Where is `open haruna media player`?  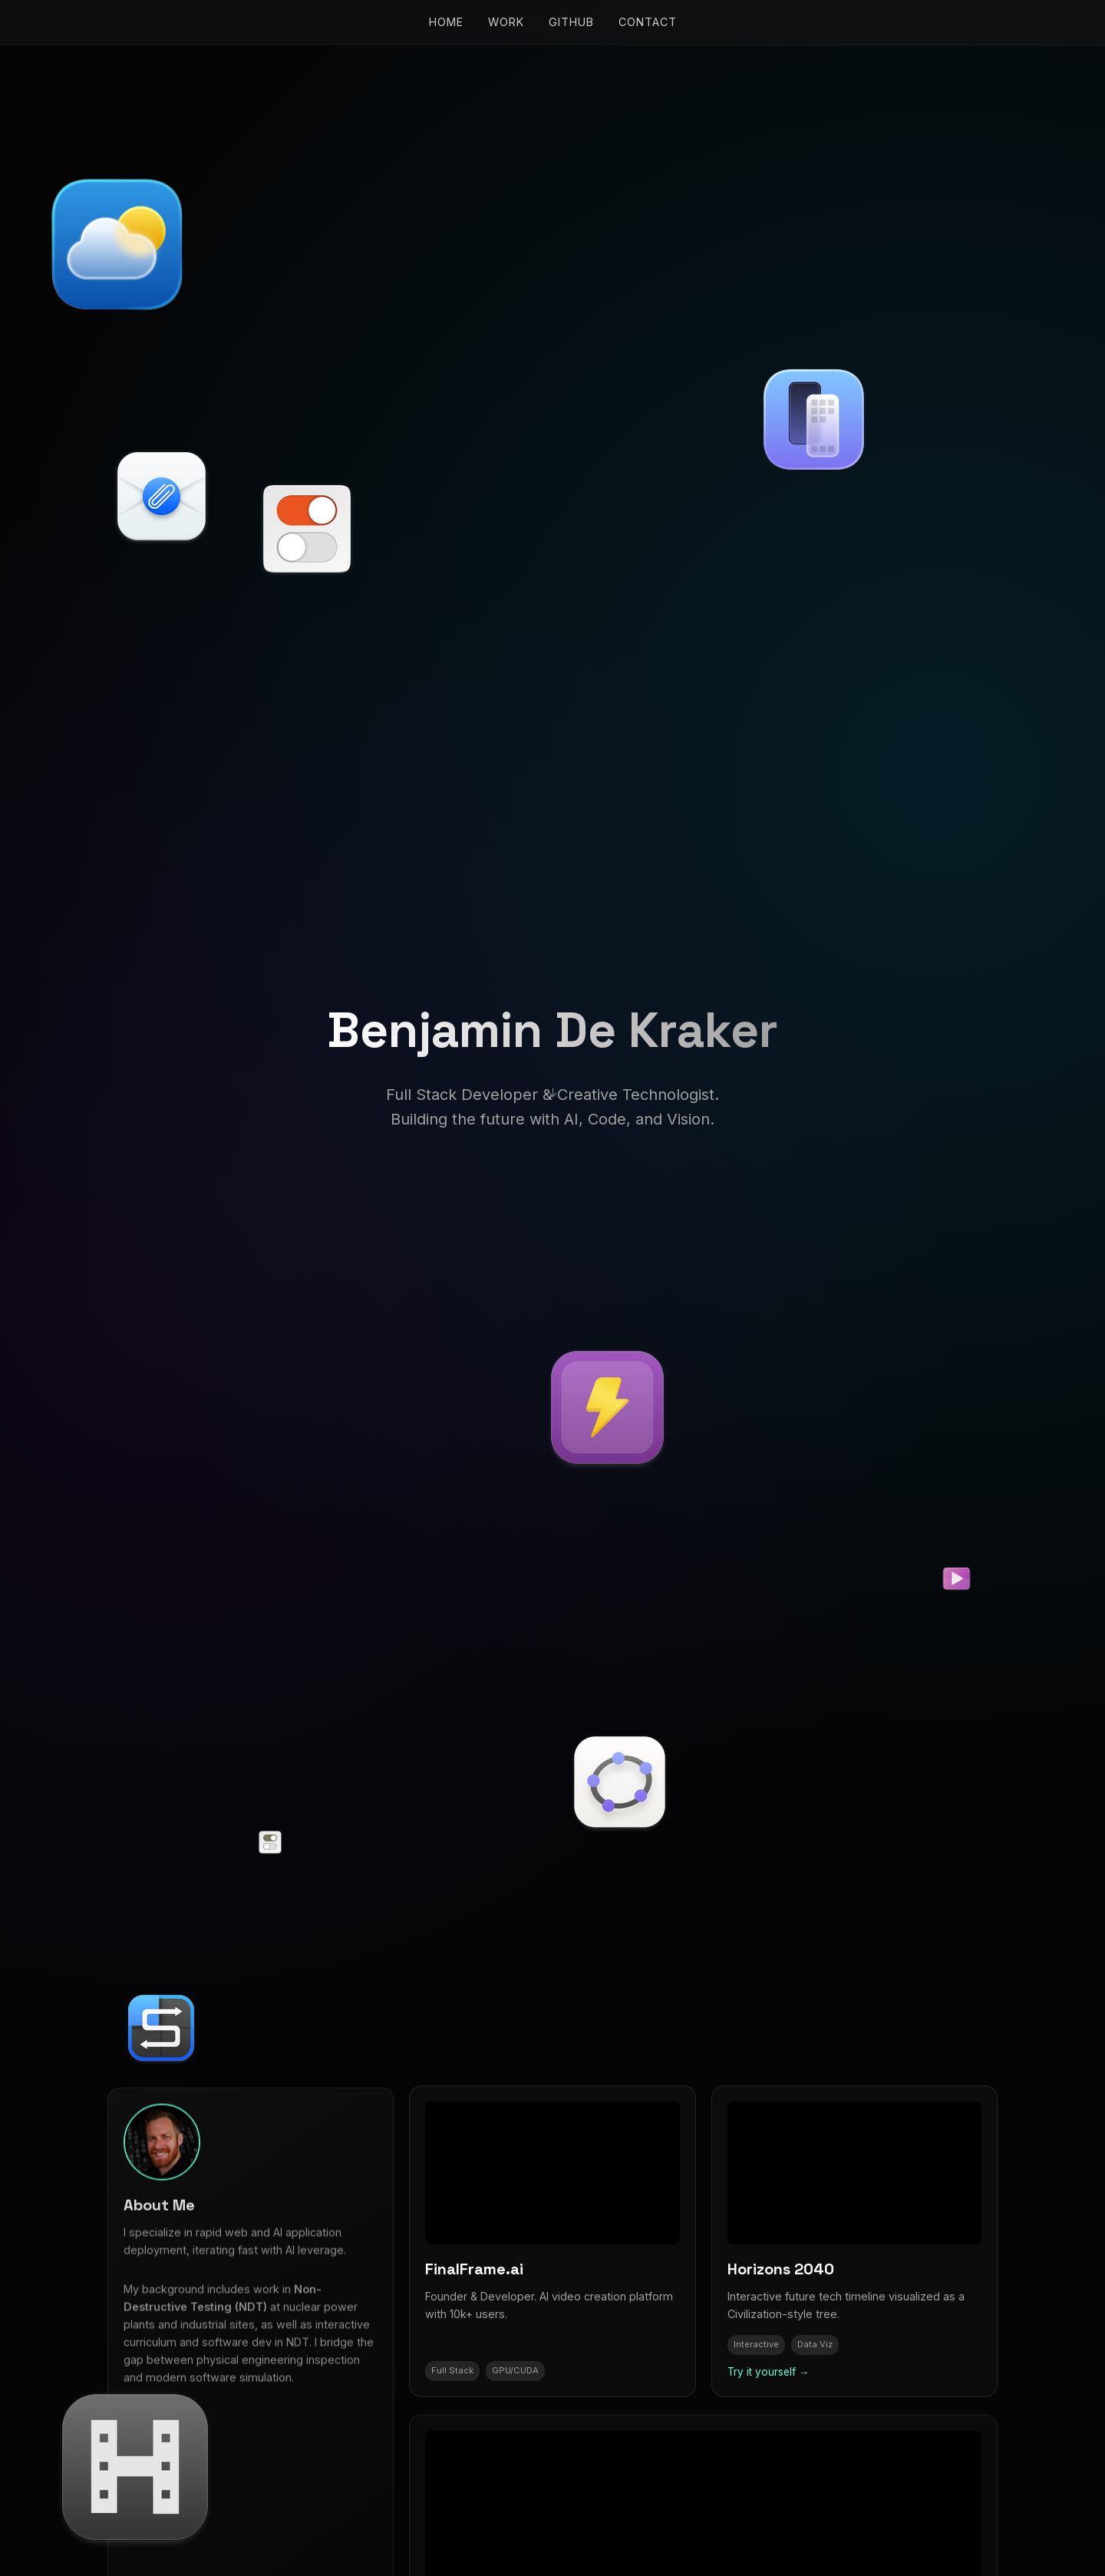
open haruna media player is located at coordinates (135, 2467).